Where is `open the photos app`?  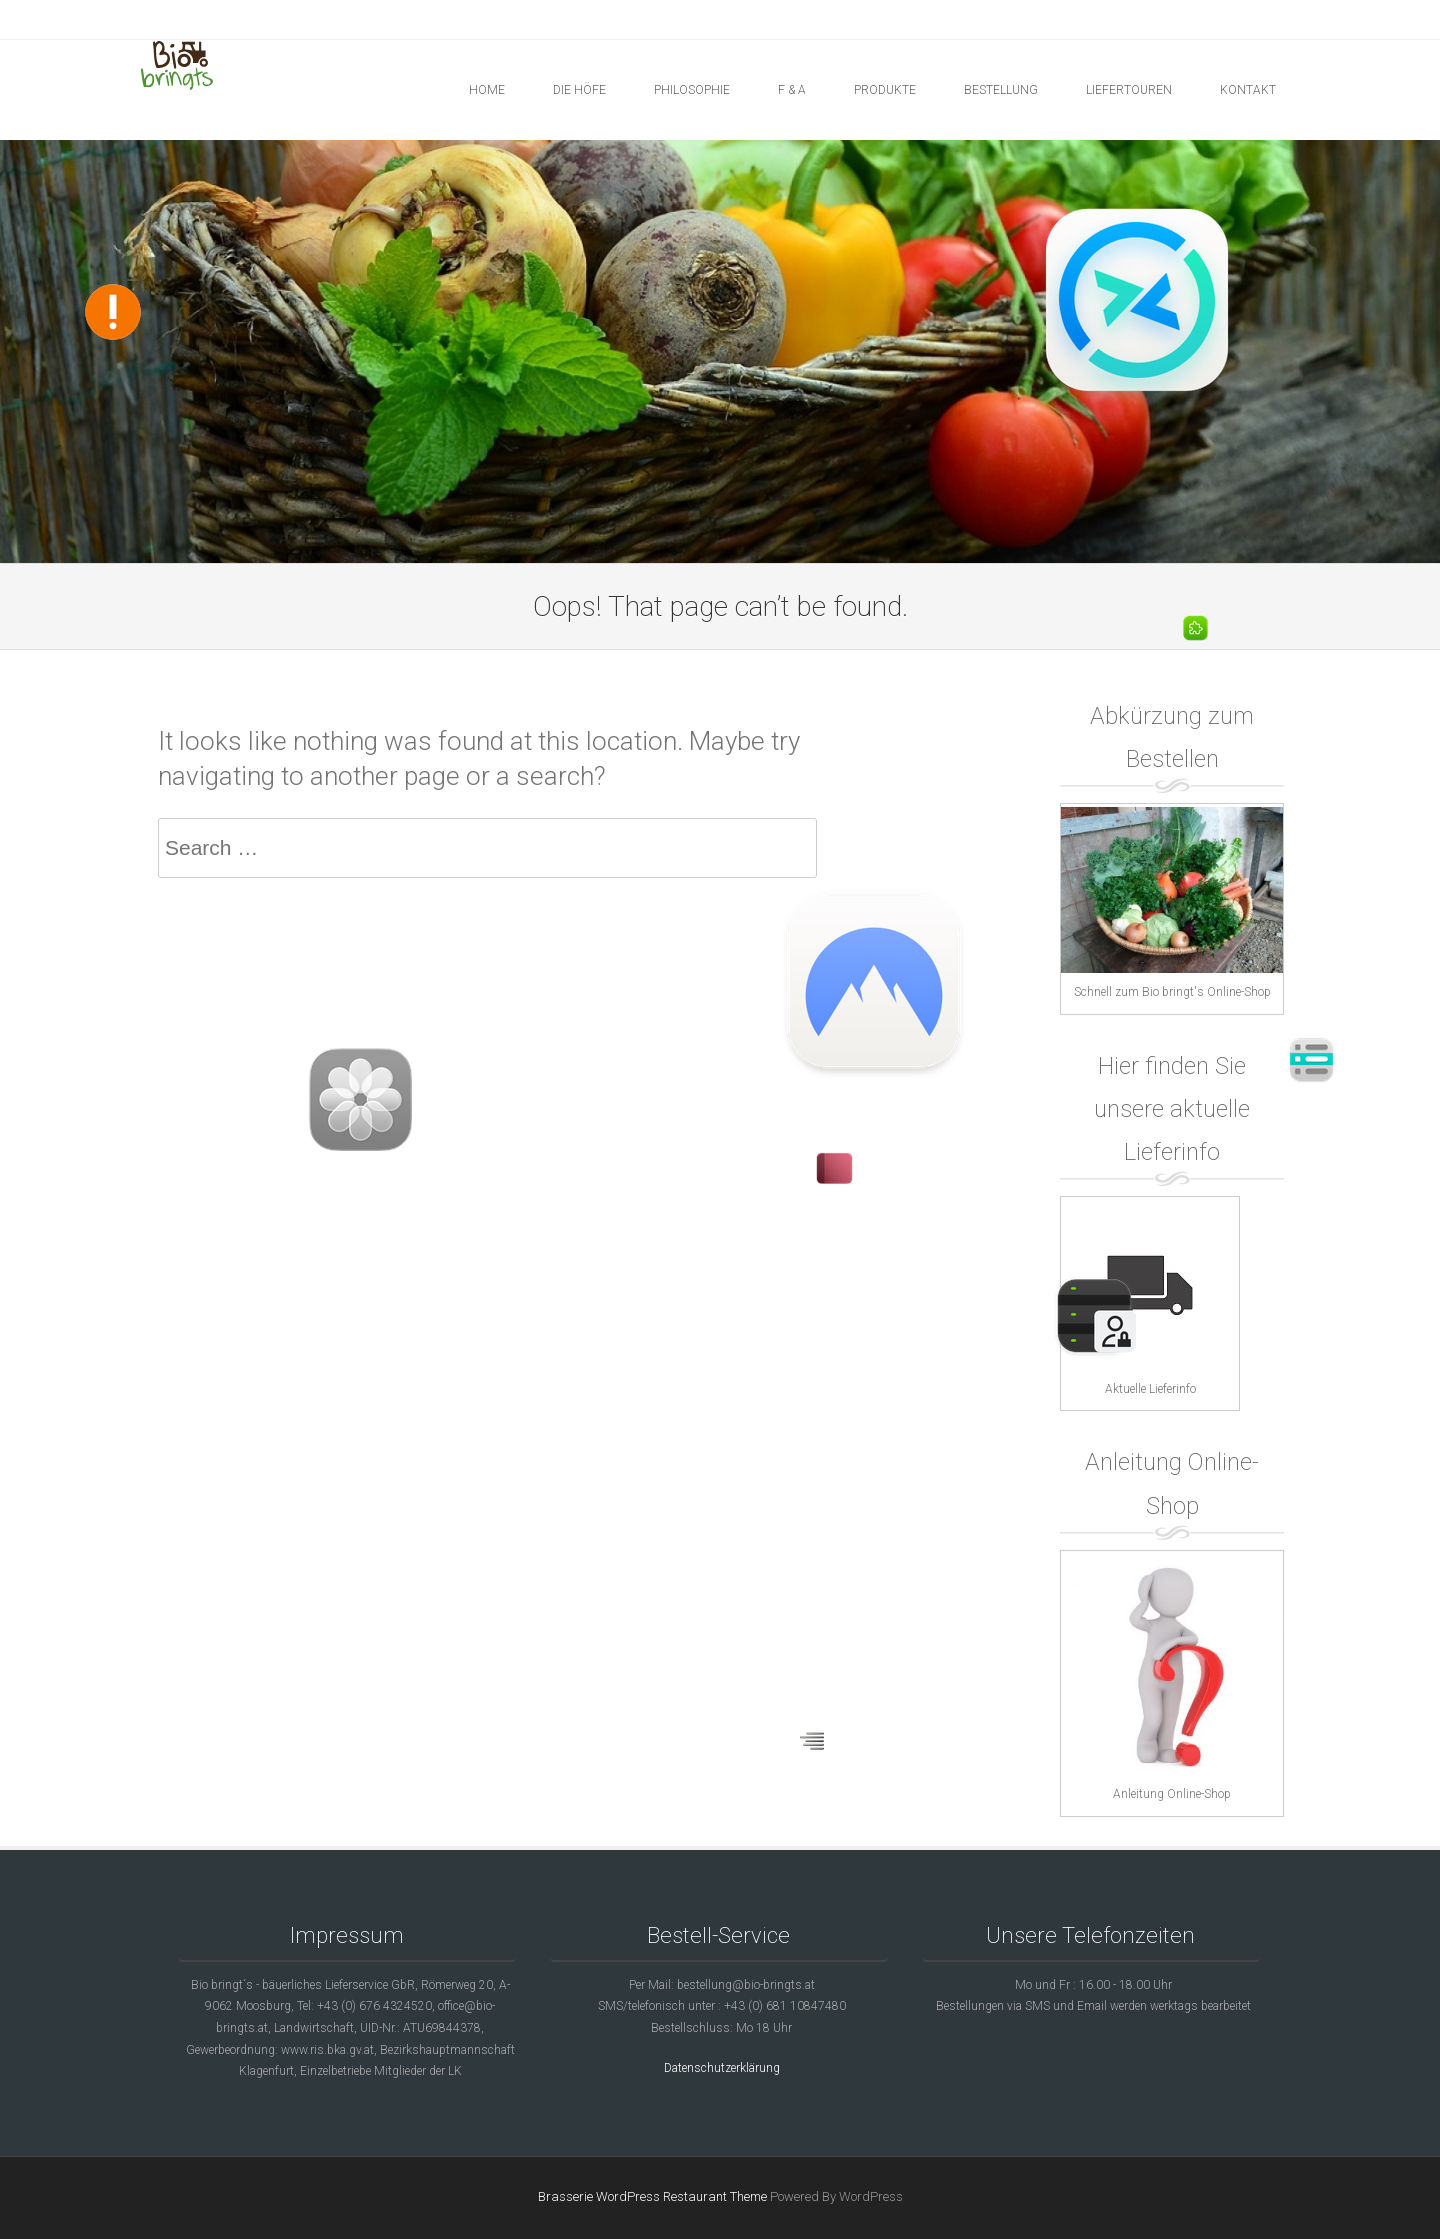
open the photos app is located at coordinates (360, 1099).